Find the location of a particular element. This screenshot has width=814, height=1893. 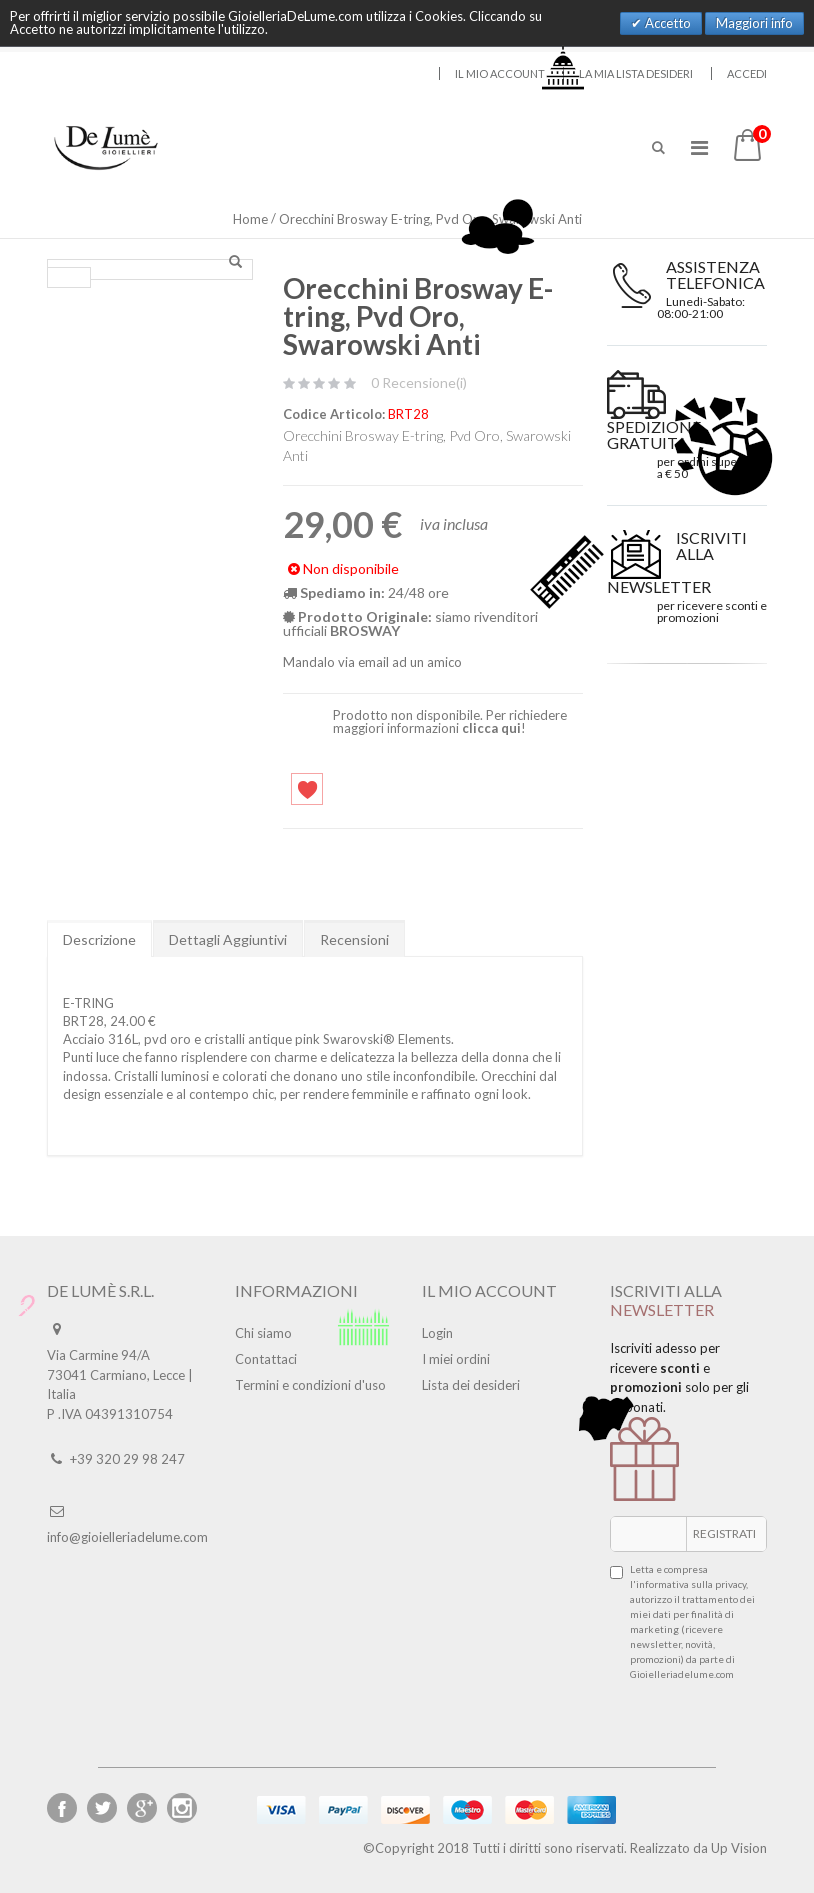

open virtual piano or keyboard instrument is located at coordinates (567, 572).